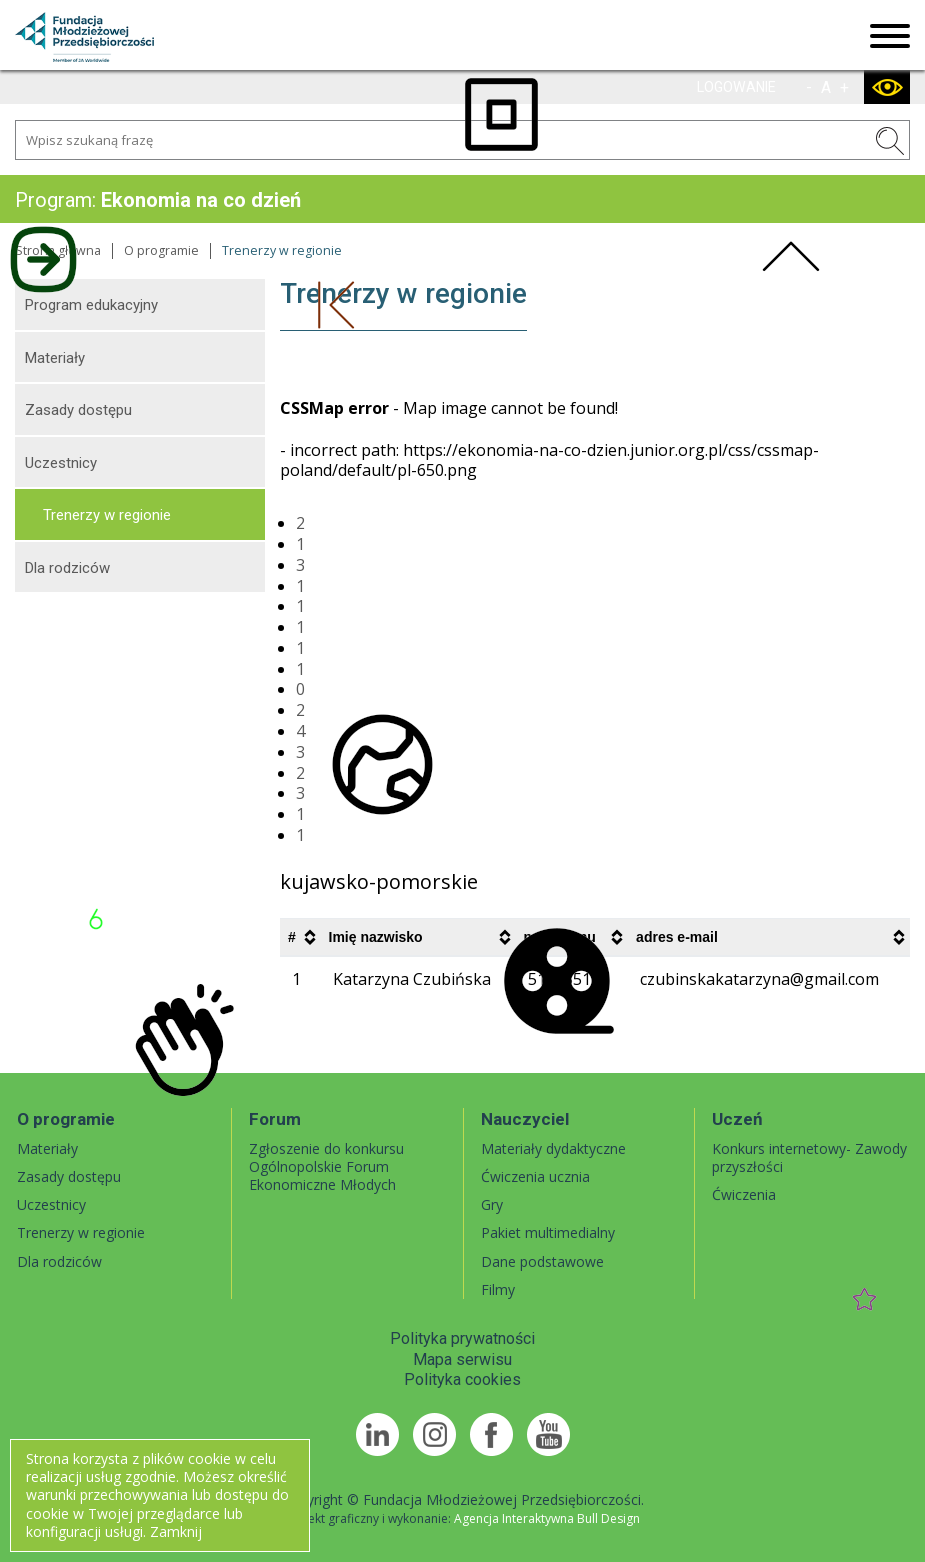 This screenshot has height=1562, width=925. Describe the element at coordinates (335, 305) in the screenshot. I see `navigate to the beginning or first item` at that location.